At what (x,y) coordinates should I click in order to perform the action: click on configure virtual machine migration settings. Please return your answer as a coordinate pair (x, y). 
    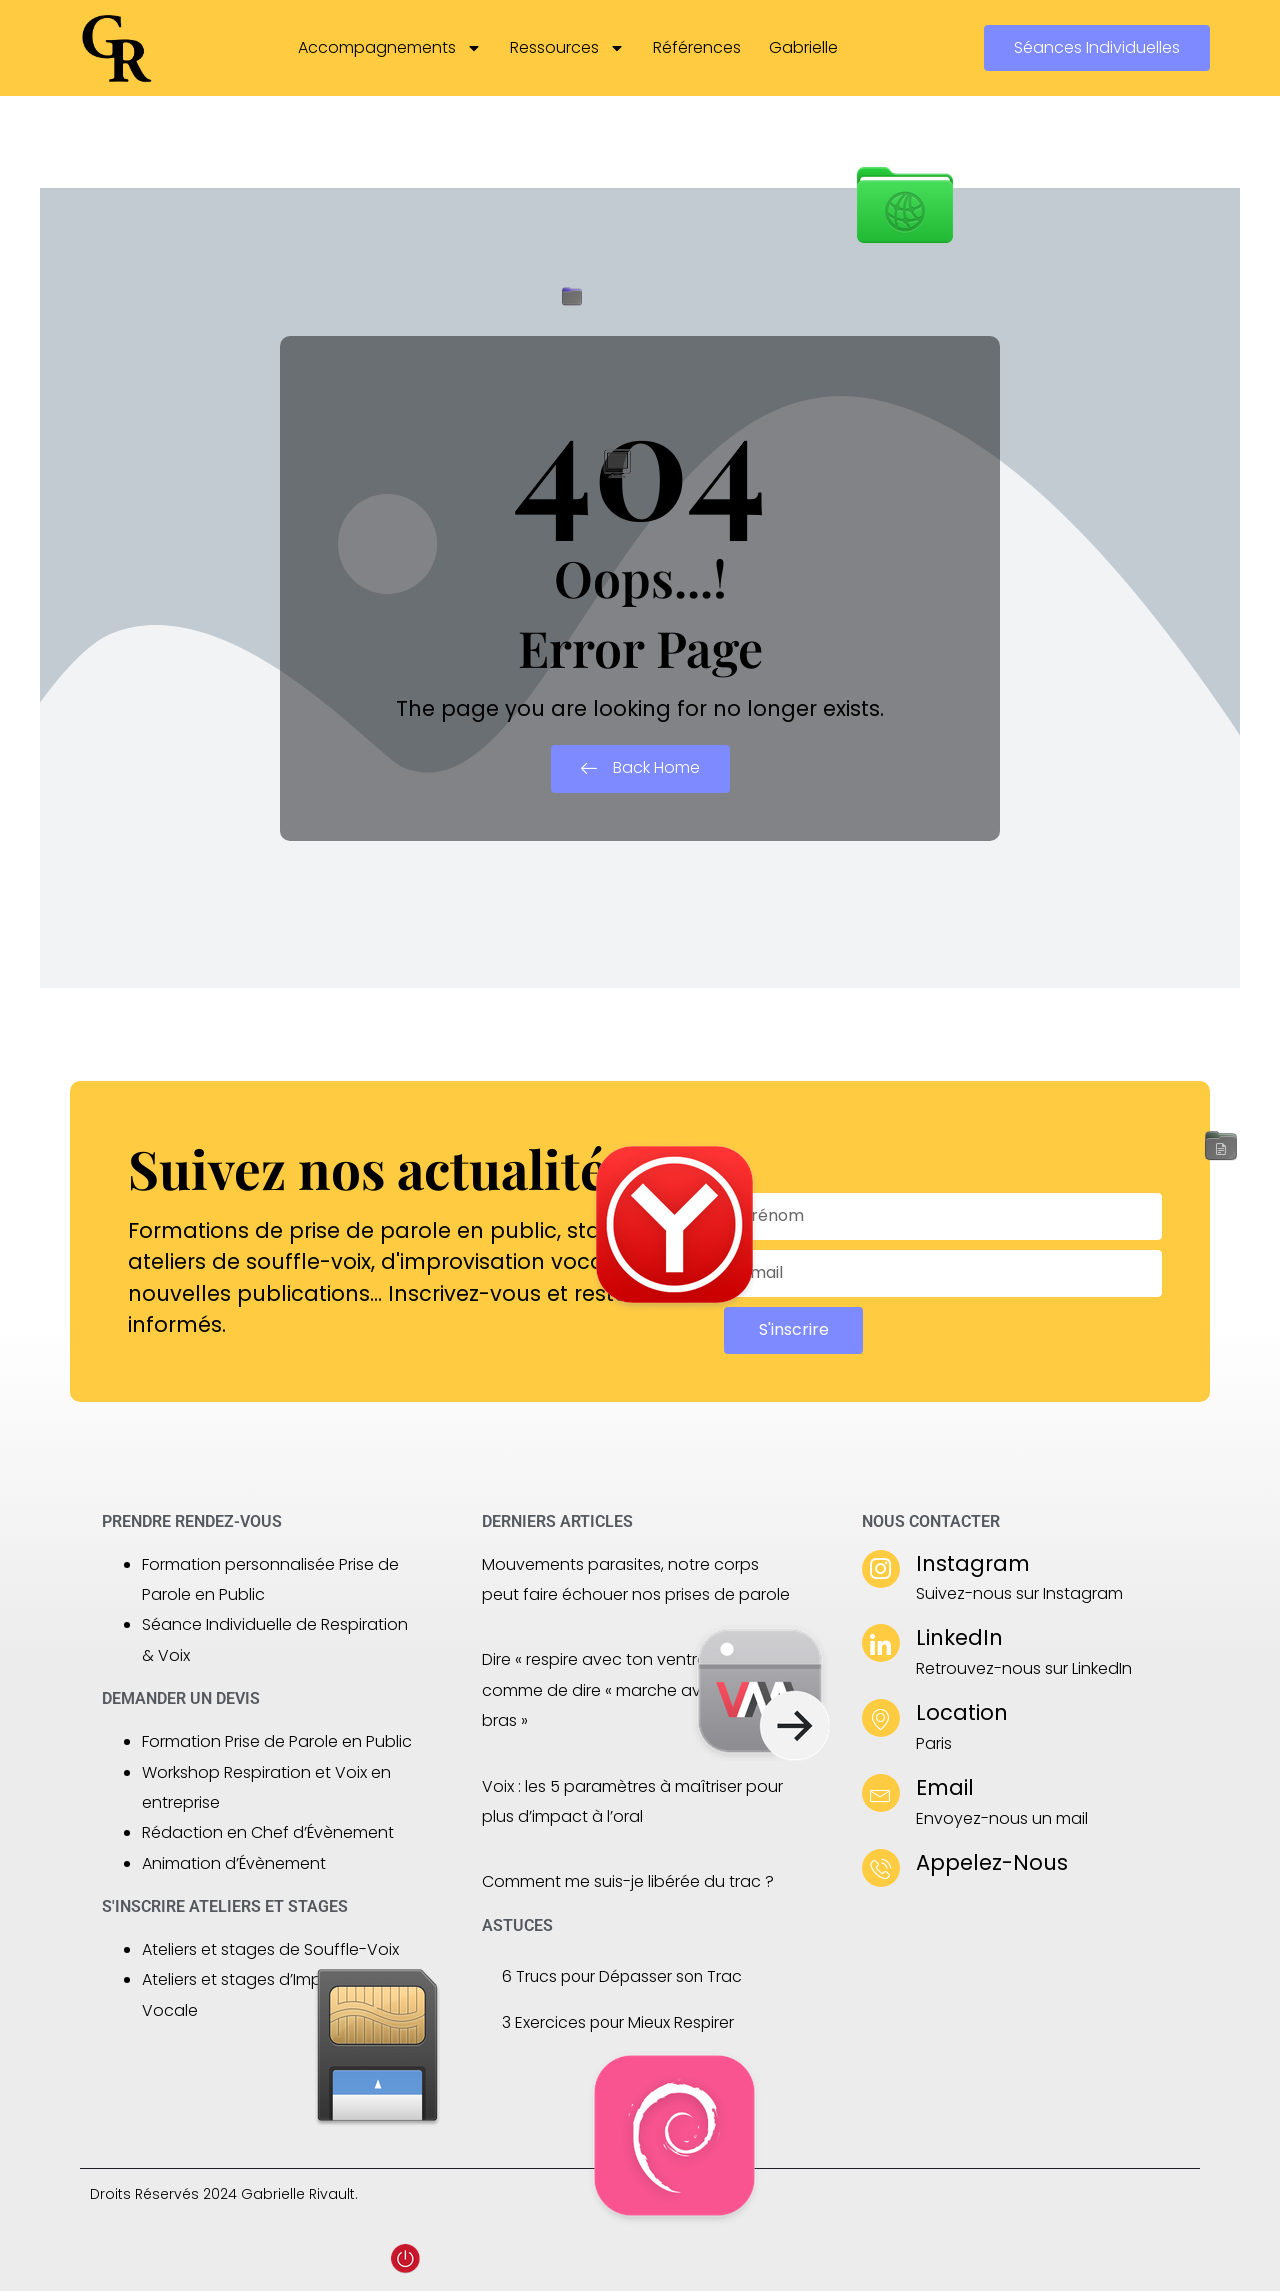
    Looking at the image, I should click on (761, 1693).